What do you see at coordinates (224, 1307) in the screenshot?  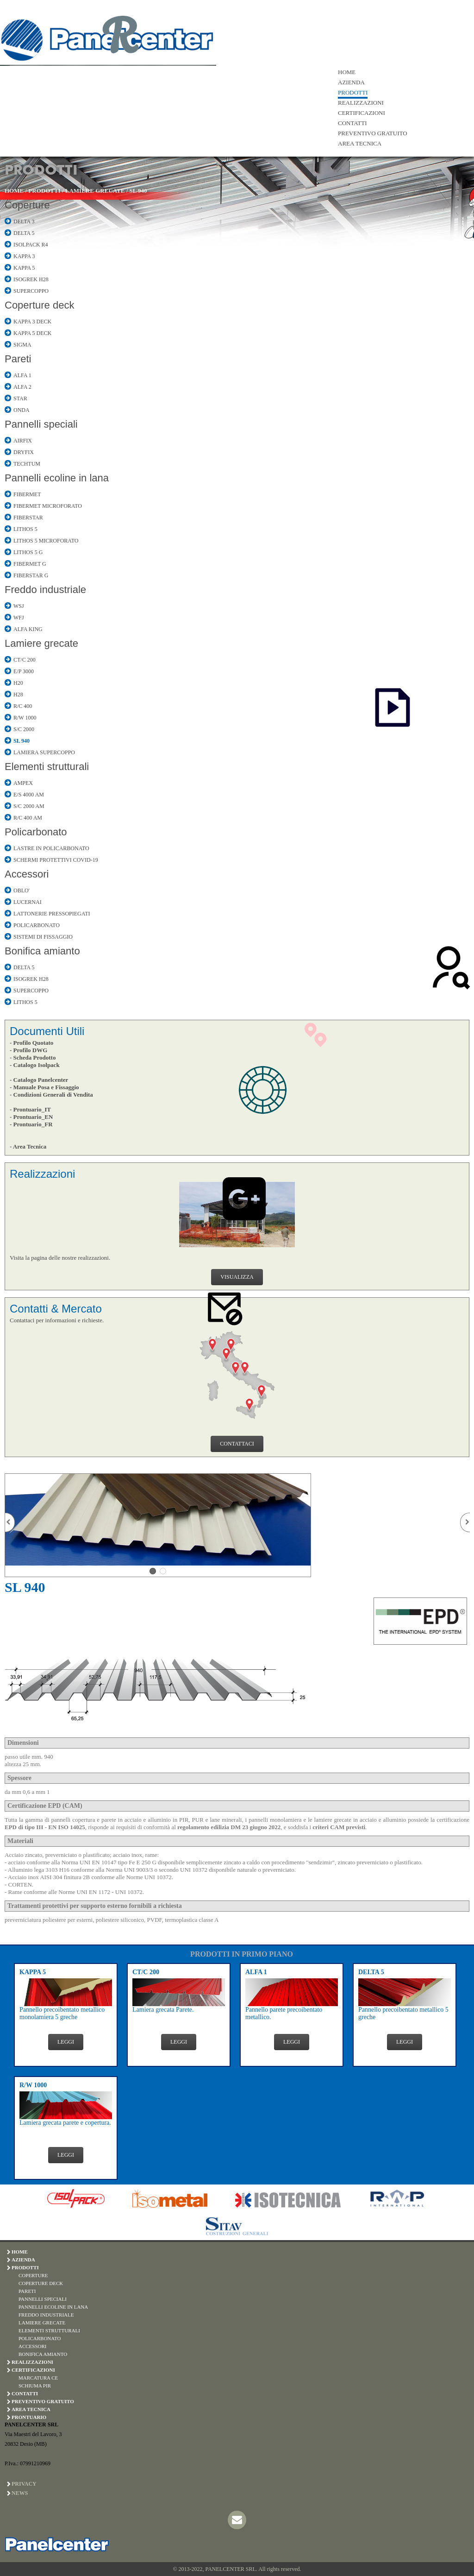 I see `blocked or prohibited email address` at bounding box center [224, 1307].